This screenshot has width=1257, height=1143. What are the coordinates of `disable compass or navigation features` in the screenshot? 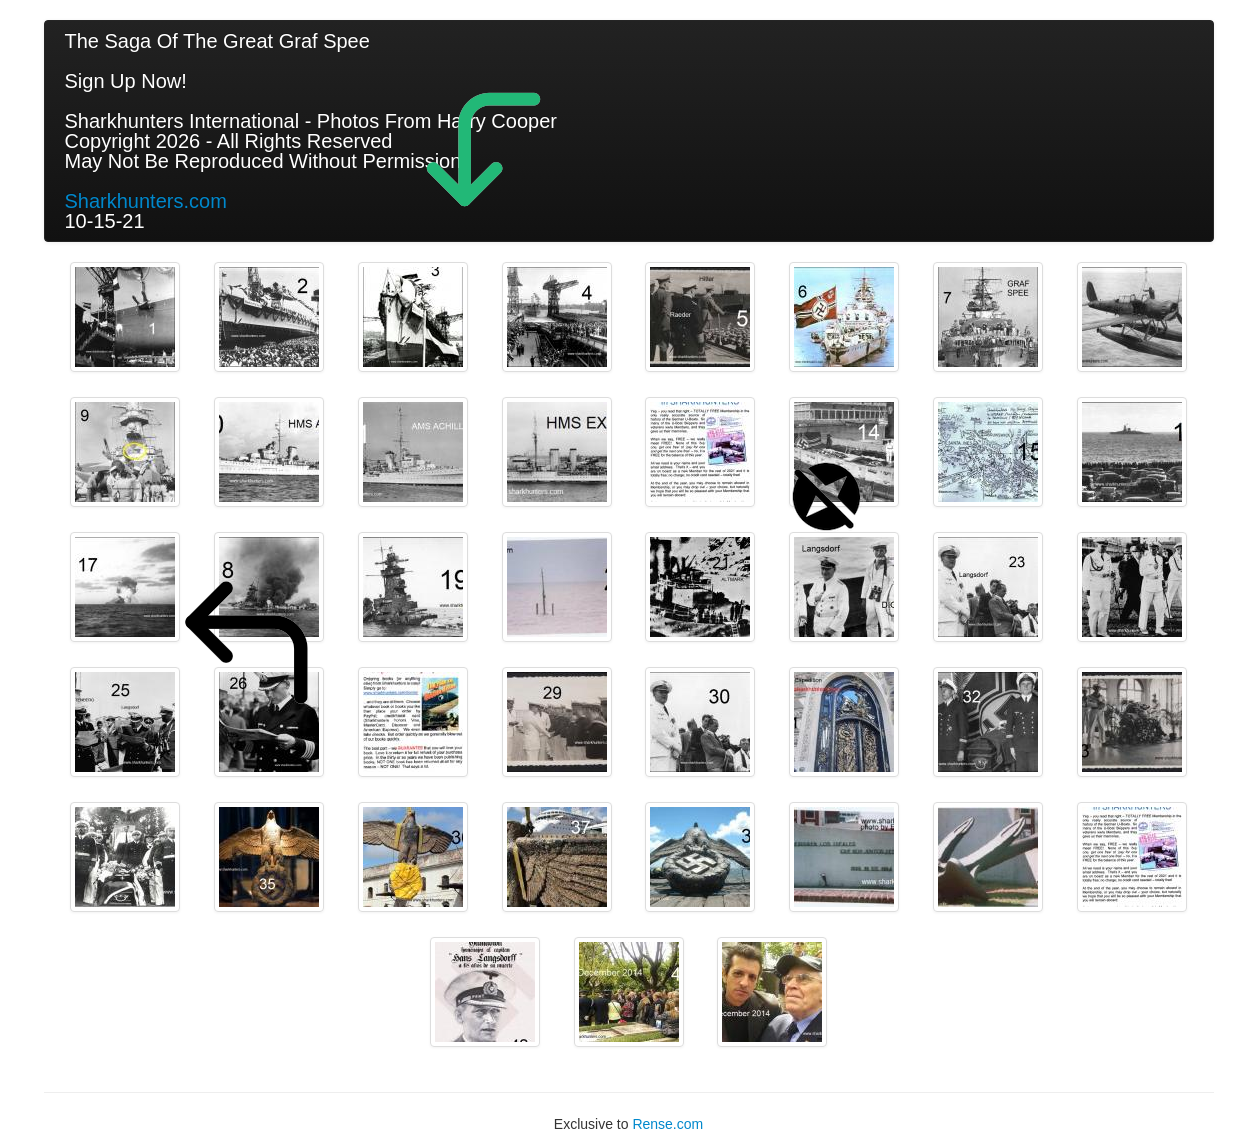 It's located at (826, 496).